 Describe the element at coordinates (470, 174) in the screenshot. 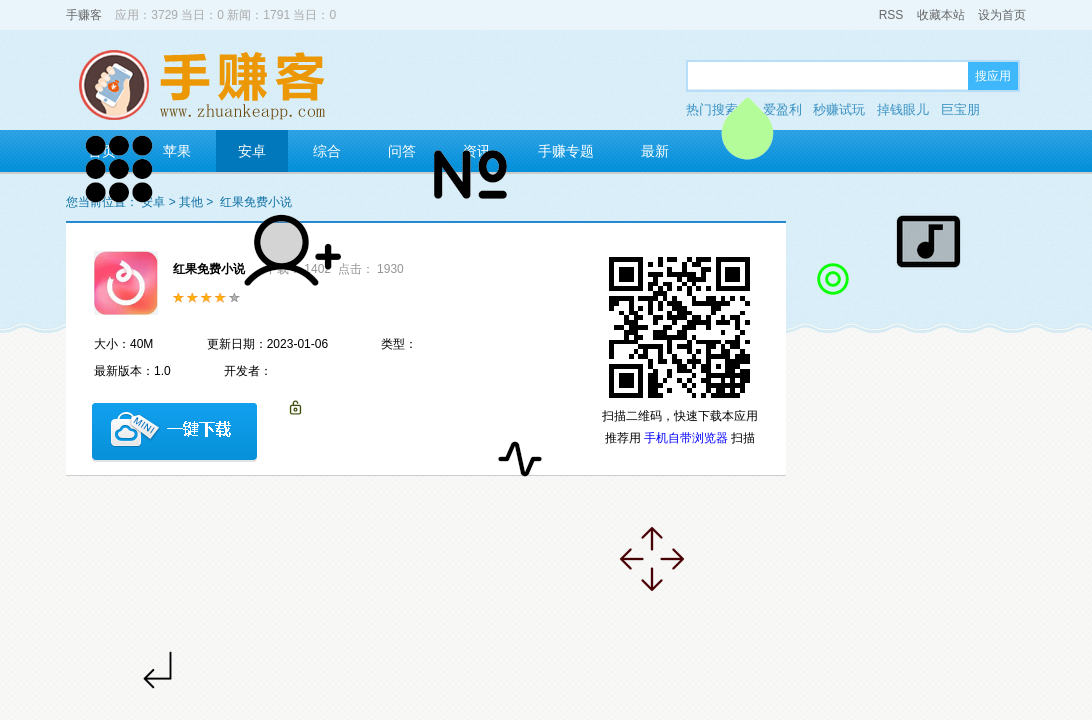

I see `insert a number or numero symbol` at that location.